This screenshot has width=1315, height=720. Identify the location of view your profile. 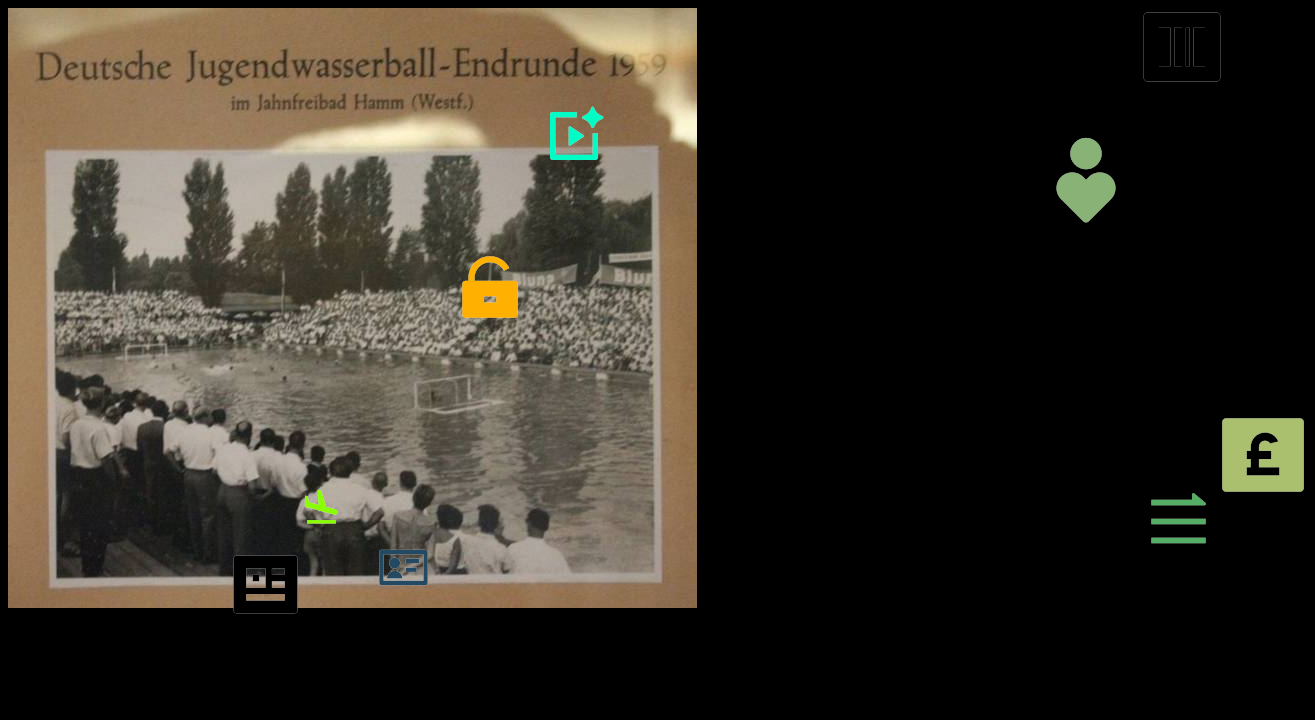
(265, 584).